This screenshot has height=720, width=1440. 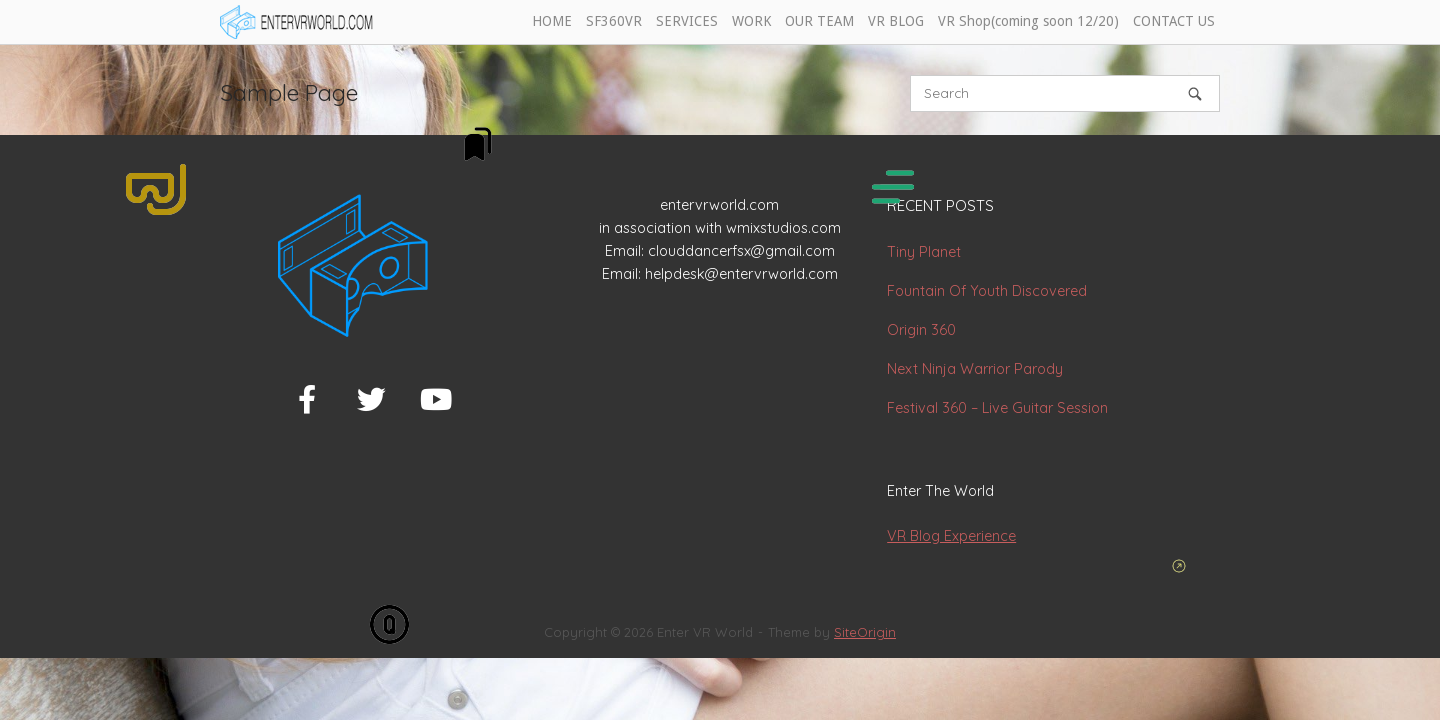 What do you see at coordinates (893, 187) in the screenshot?
I see `open navigation menu` at bounding box center [893, 187].